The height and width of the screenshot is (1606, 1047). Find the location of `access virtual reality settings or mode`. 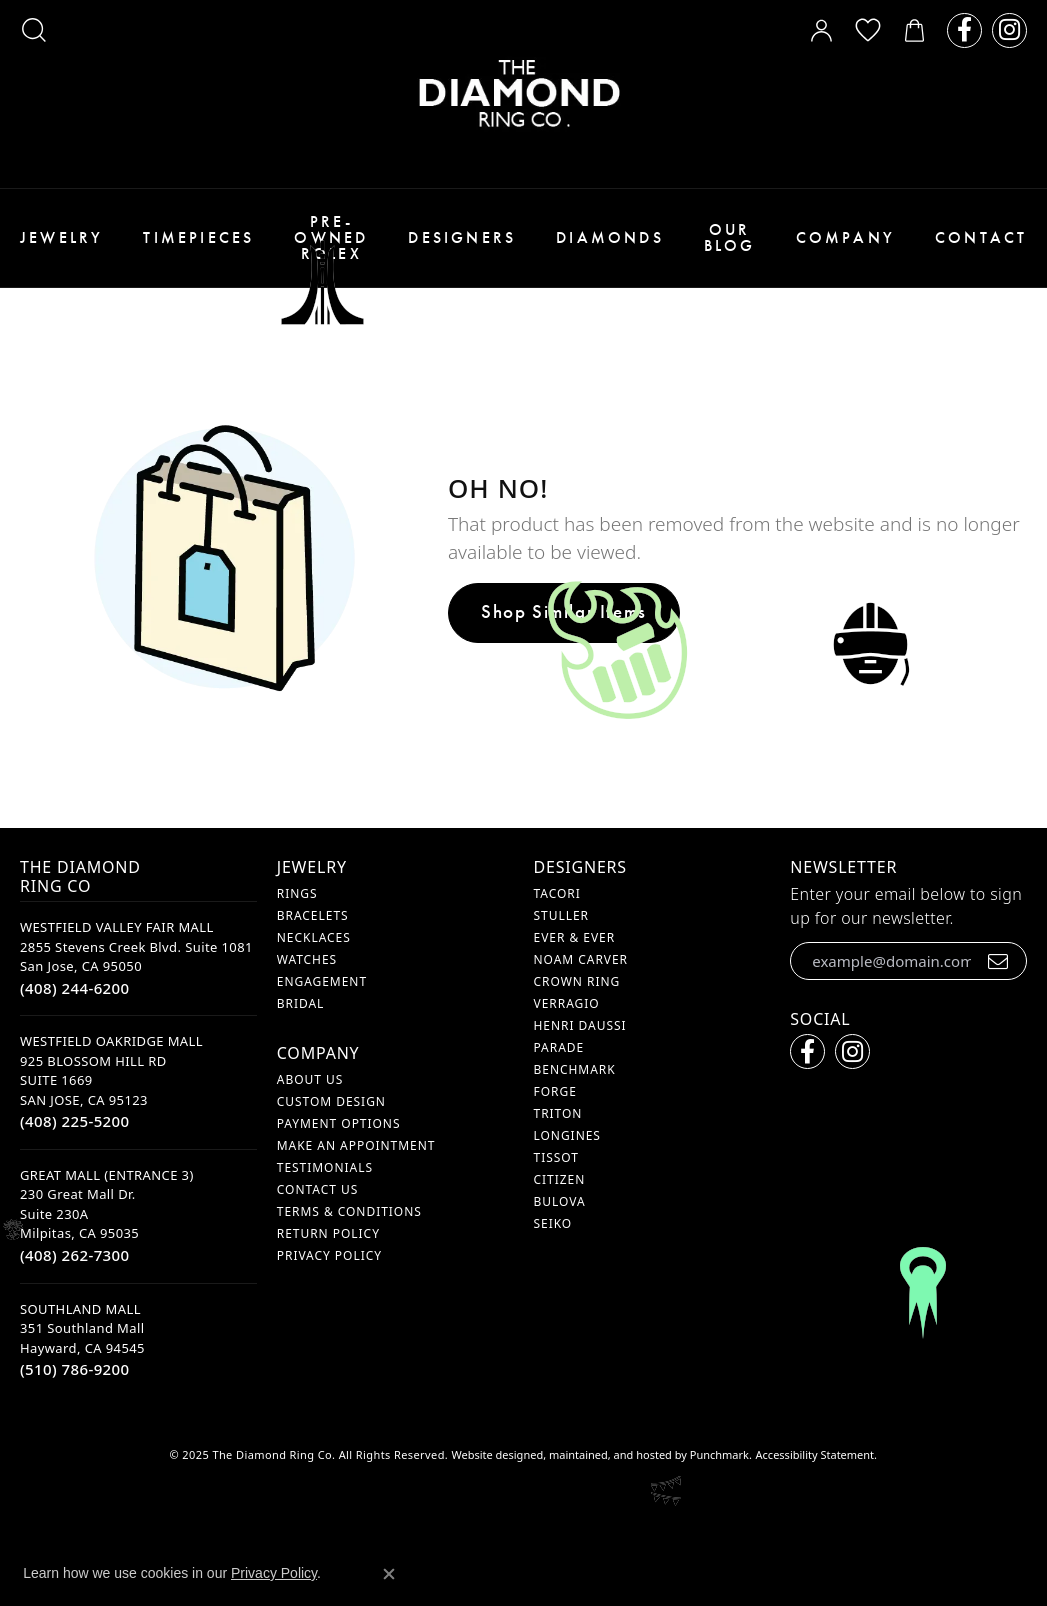

access virtual reality settings or mode is located at coordinates (870, 643).